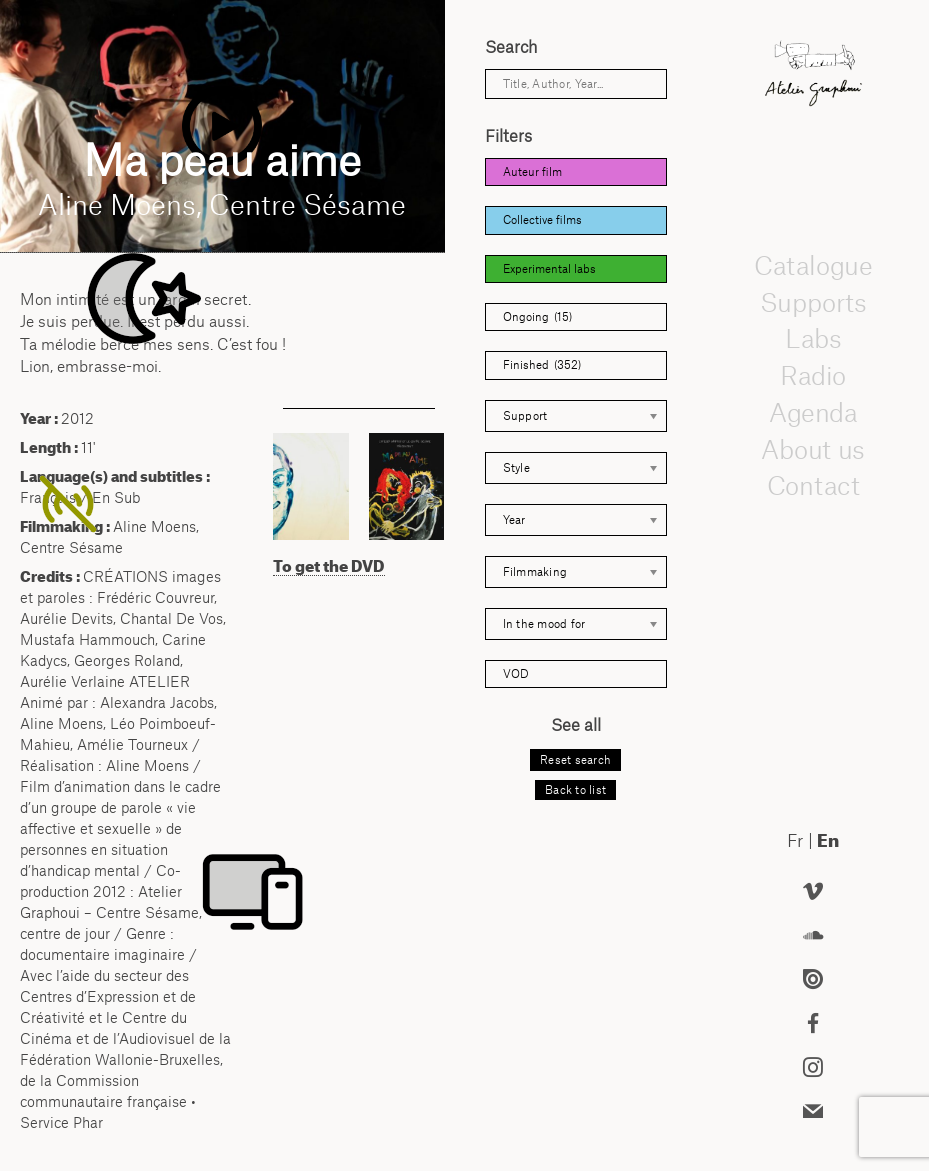  I want to click on wireless access point disabled or unavailable, so click(68, 504).